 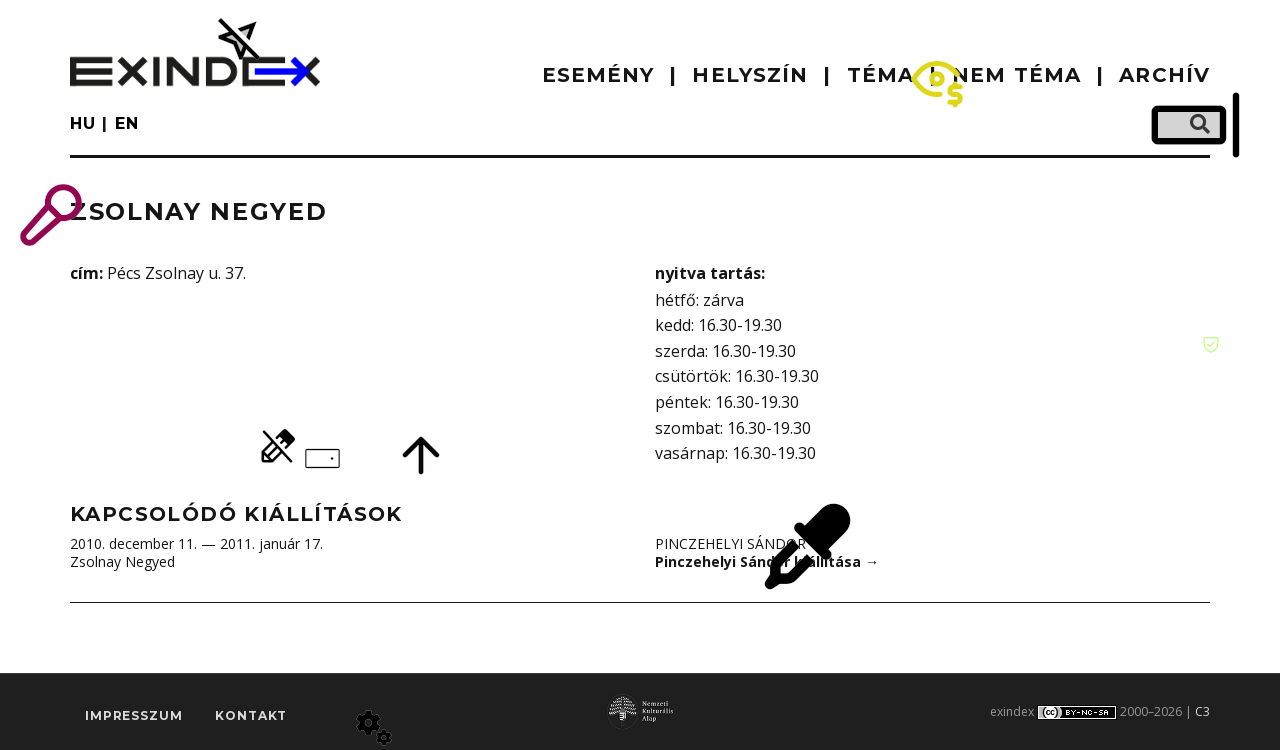 I want to click on access storage or disk management, so click(x=322, y=458).